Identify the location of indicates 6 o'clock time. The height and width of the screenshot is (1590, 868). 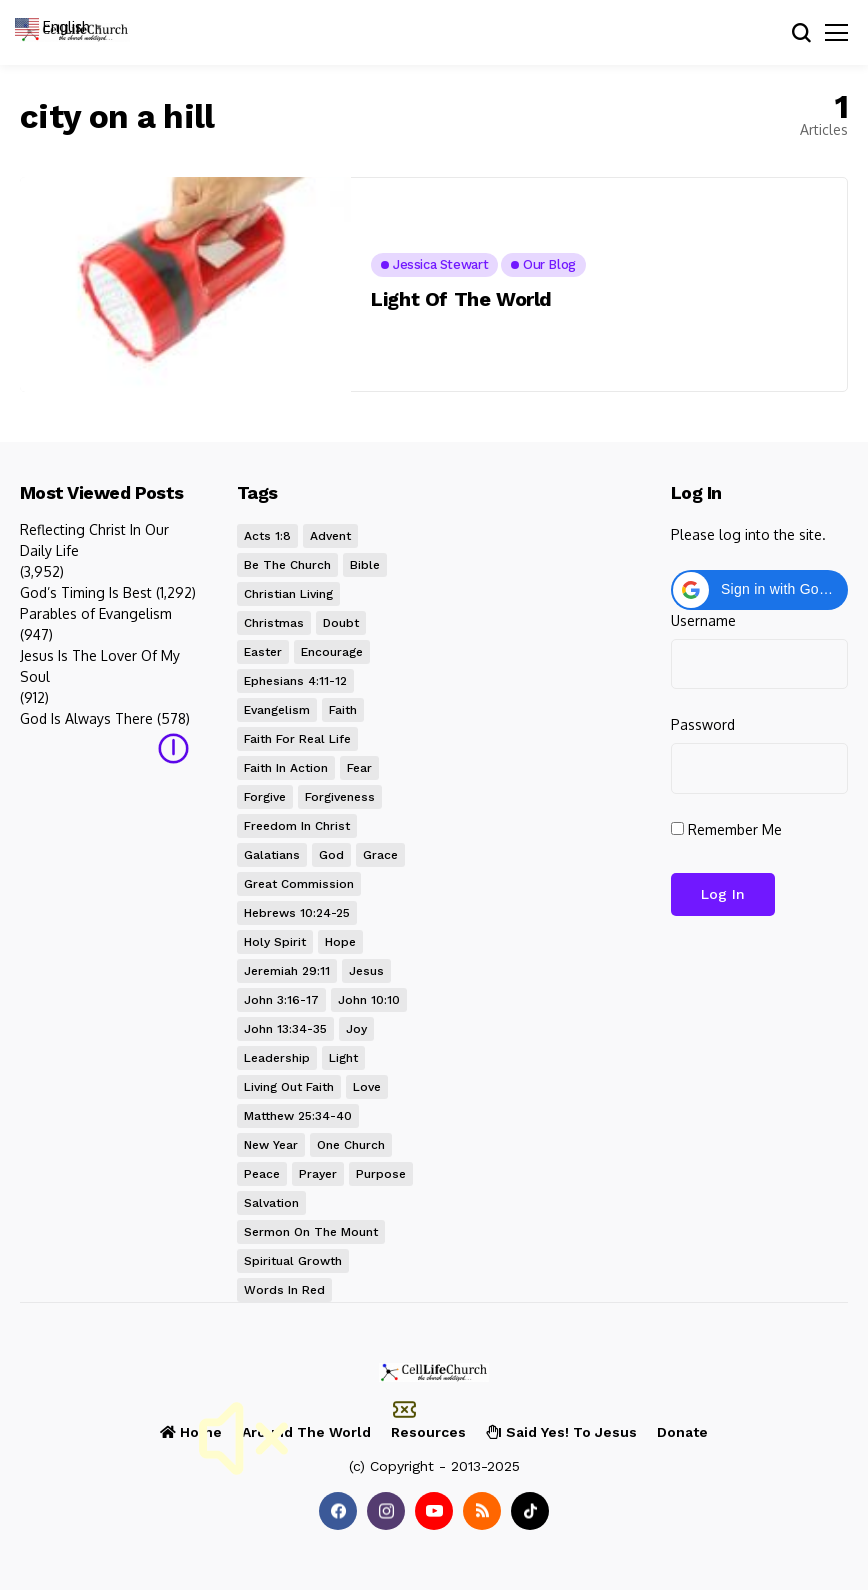
(173, 748).